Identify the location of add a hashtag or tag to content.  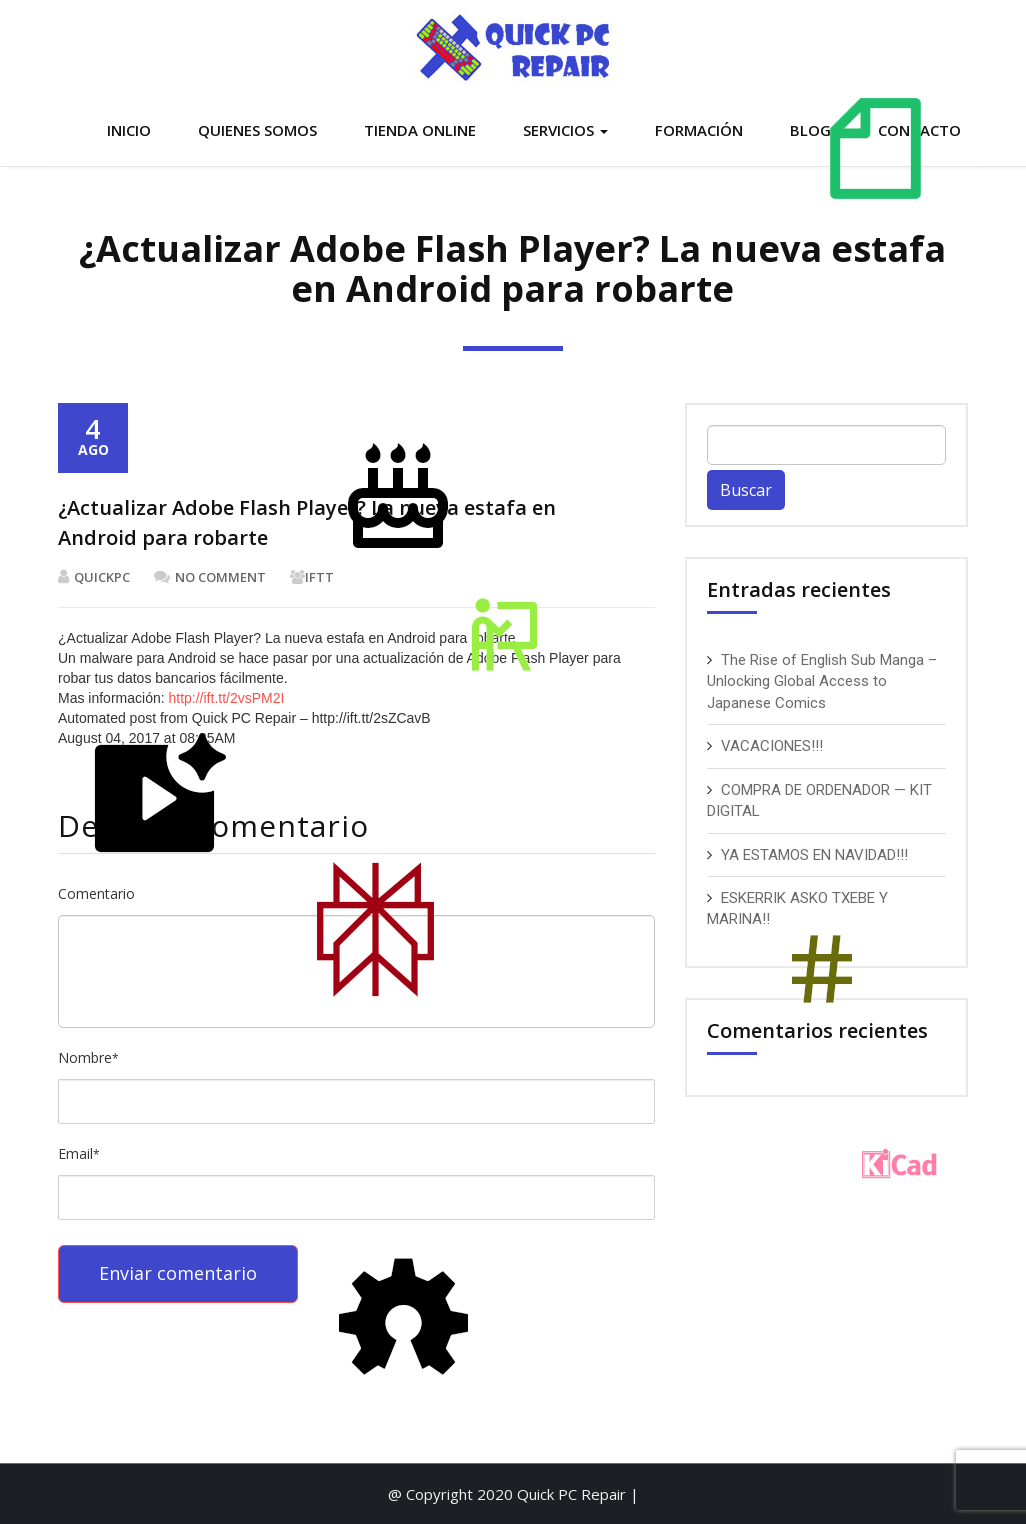
(822, 969).